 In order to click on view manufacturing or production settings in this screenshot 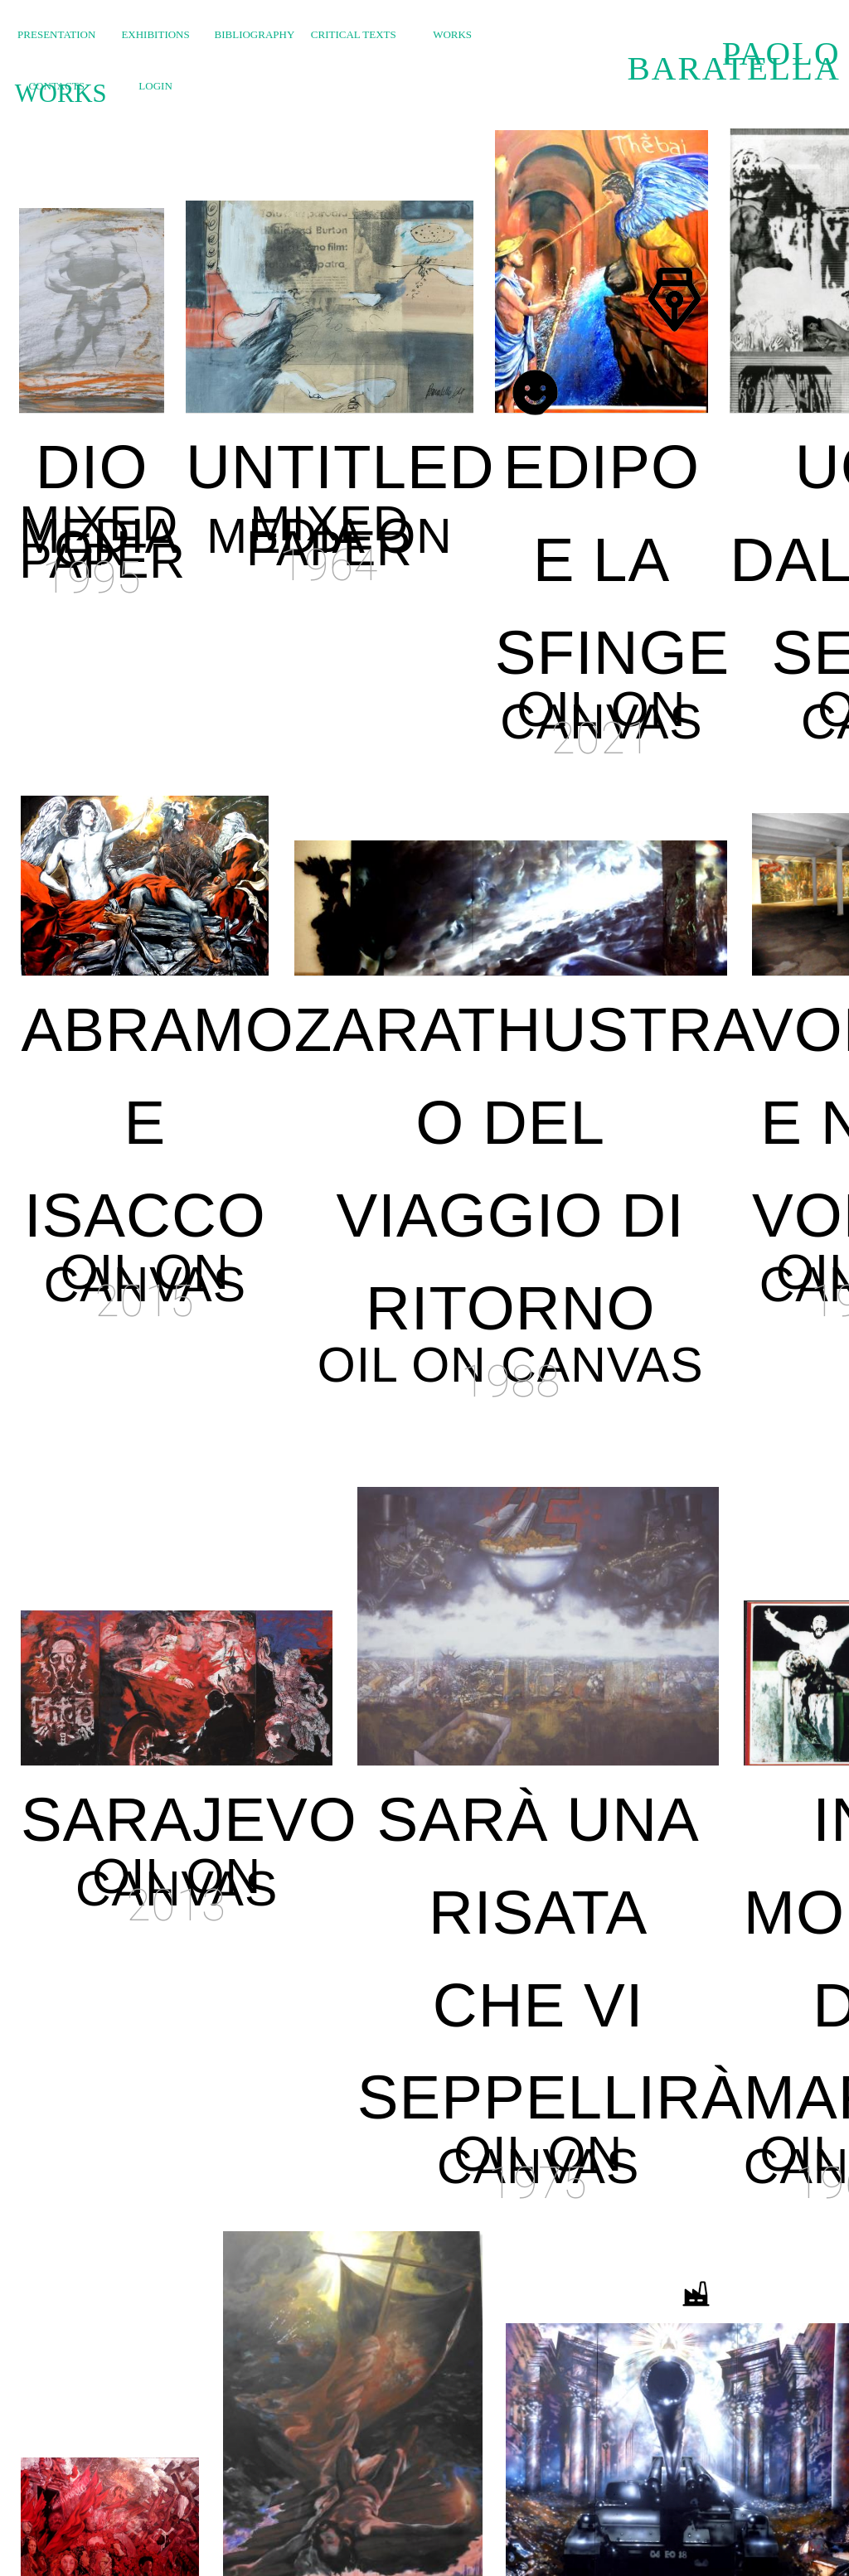, I will do `click(696, 2294)`.